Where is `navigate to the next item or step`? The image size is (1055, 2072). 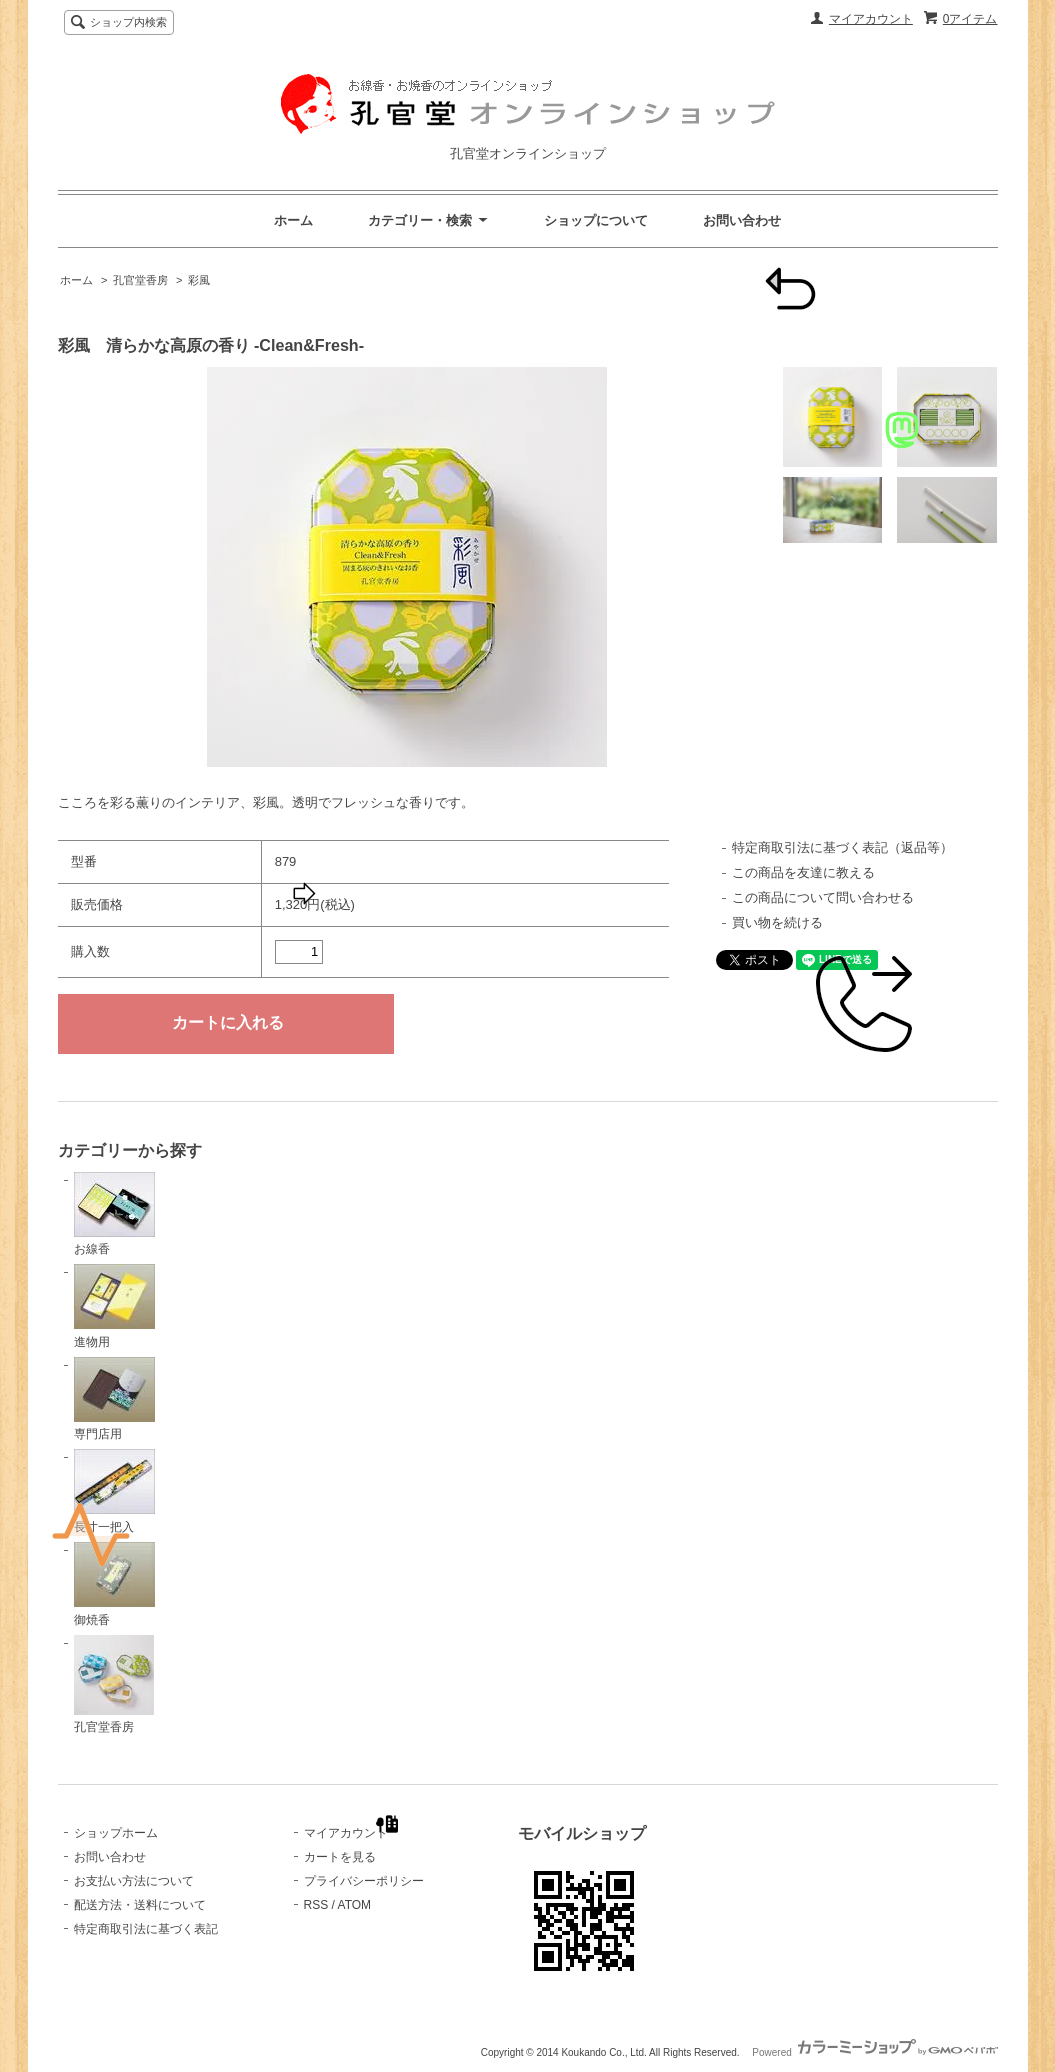
navigate to the next item or step is located at coordinates (303, 893).